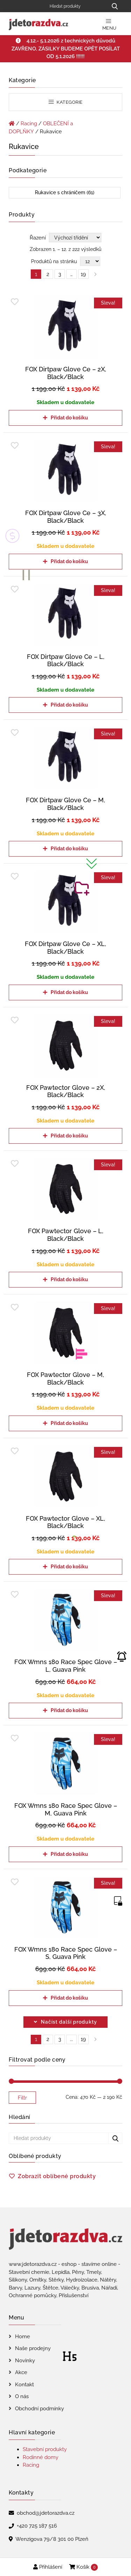  I want to click on indicates new notifications or alerts, so click(122, 1656).